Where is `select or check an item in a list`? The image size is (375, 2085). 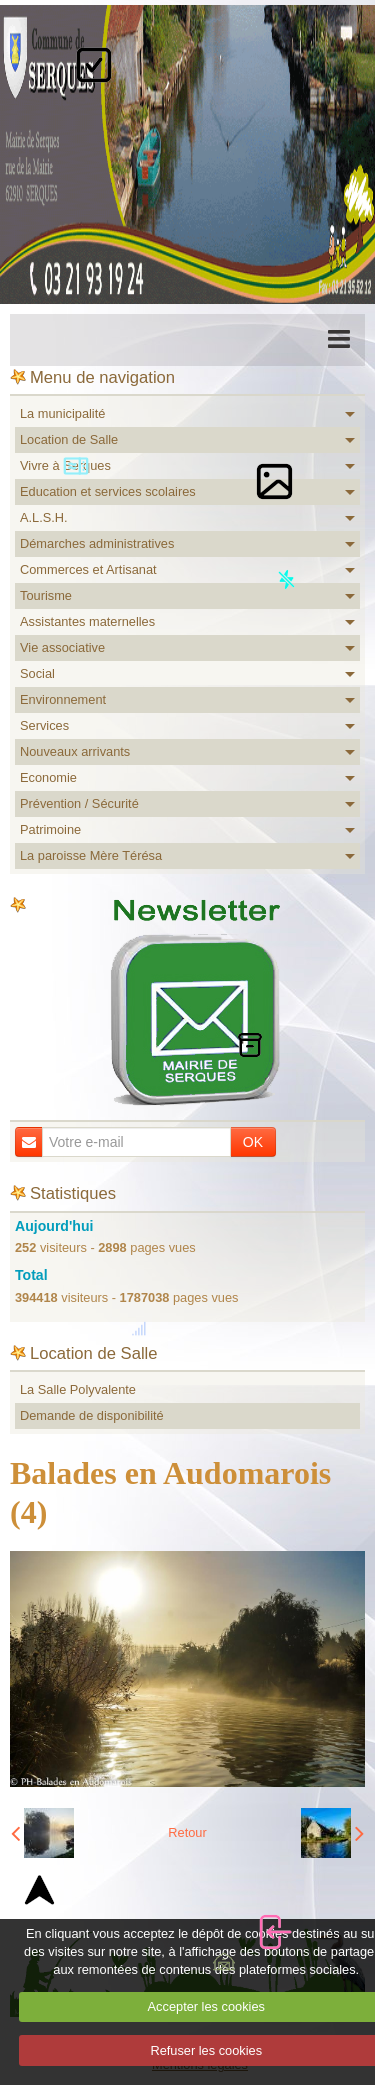
select or check an item in a list is located at coordinates (94, 65).